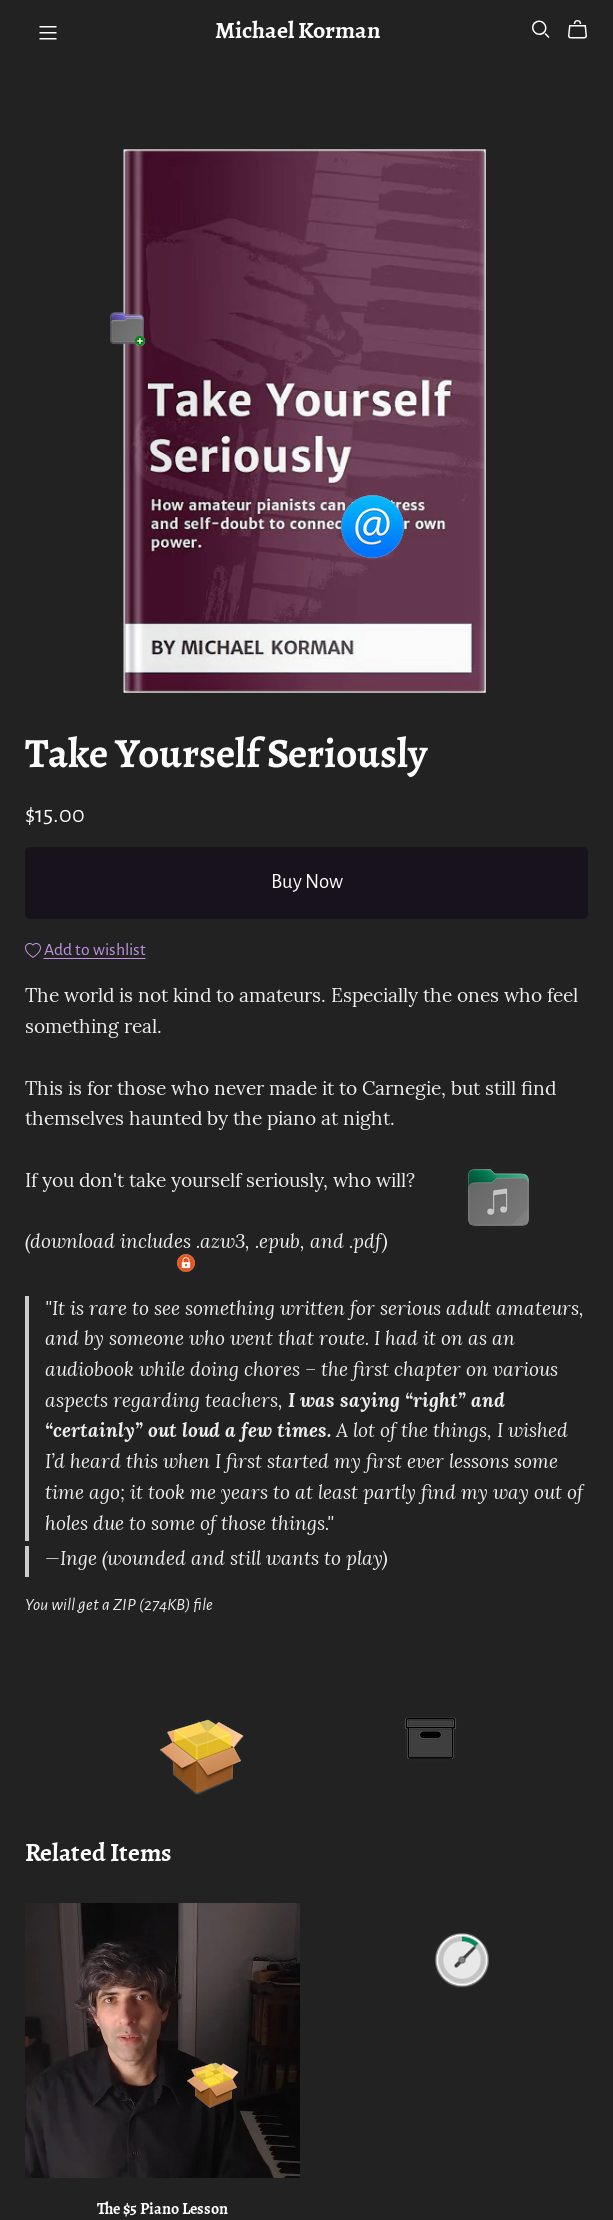  I want to click on open installer package, so click(203, 1756).